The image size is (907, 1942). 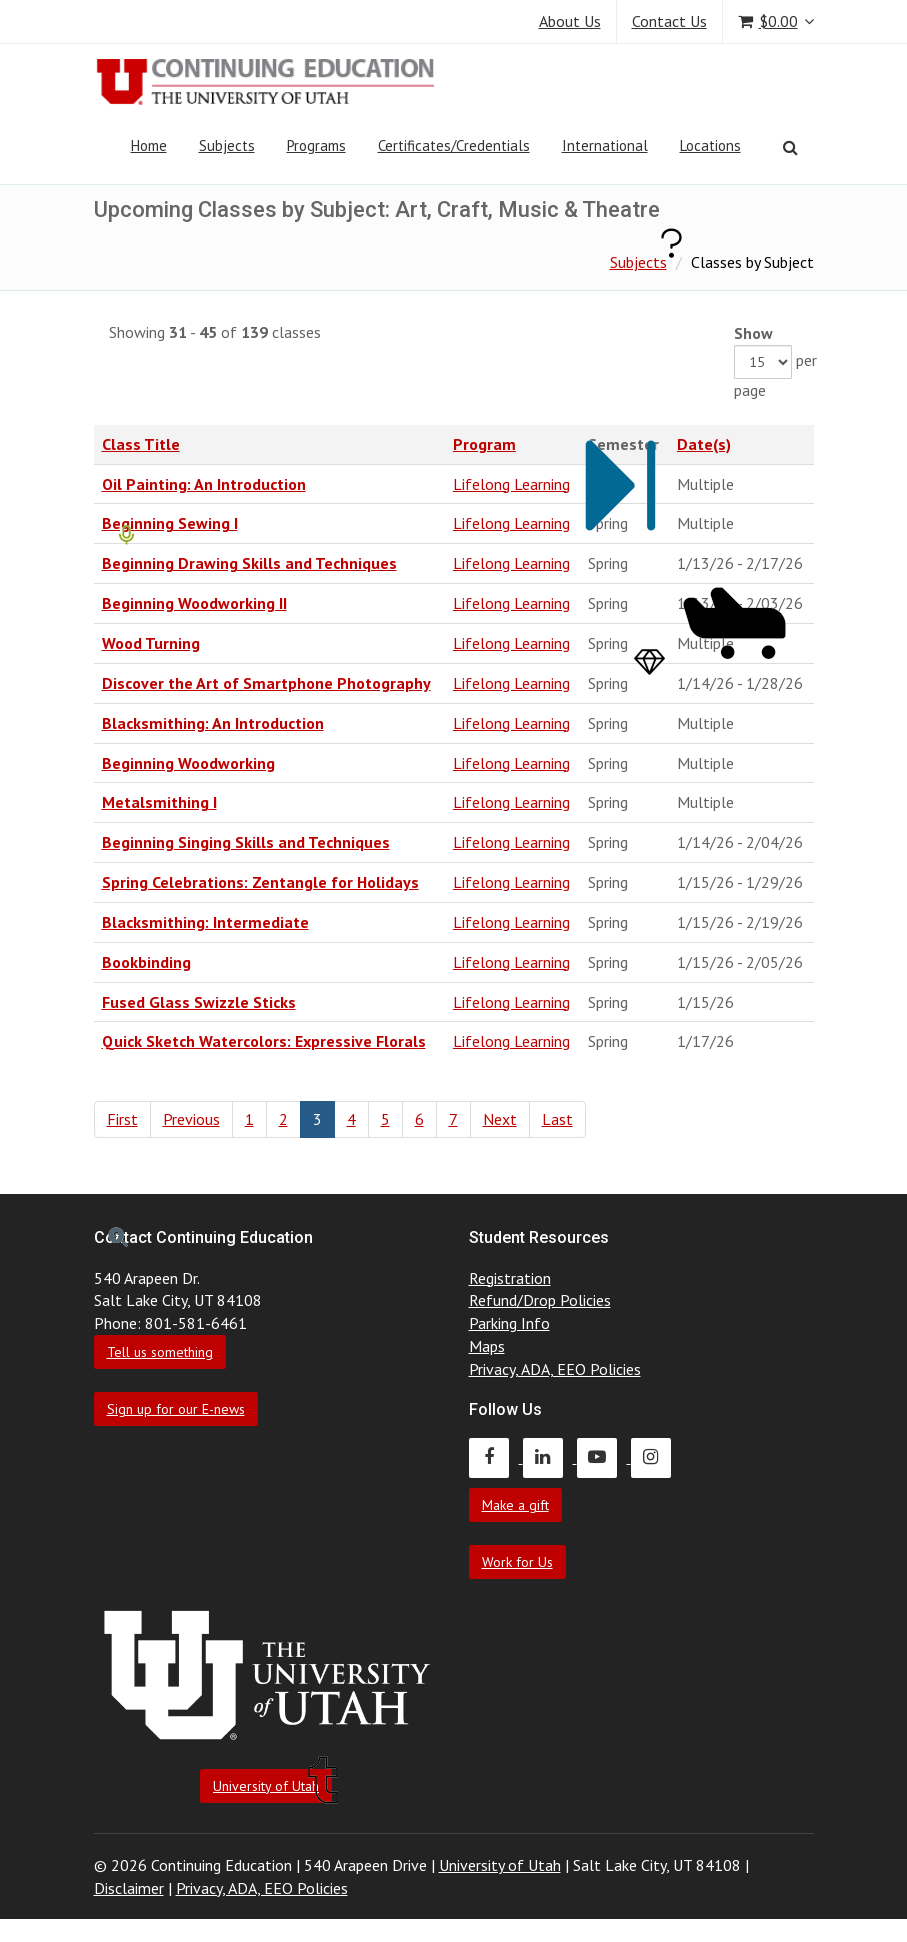 I want to click on open tumblr app, so click(x=323, y=1780).